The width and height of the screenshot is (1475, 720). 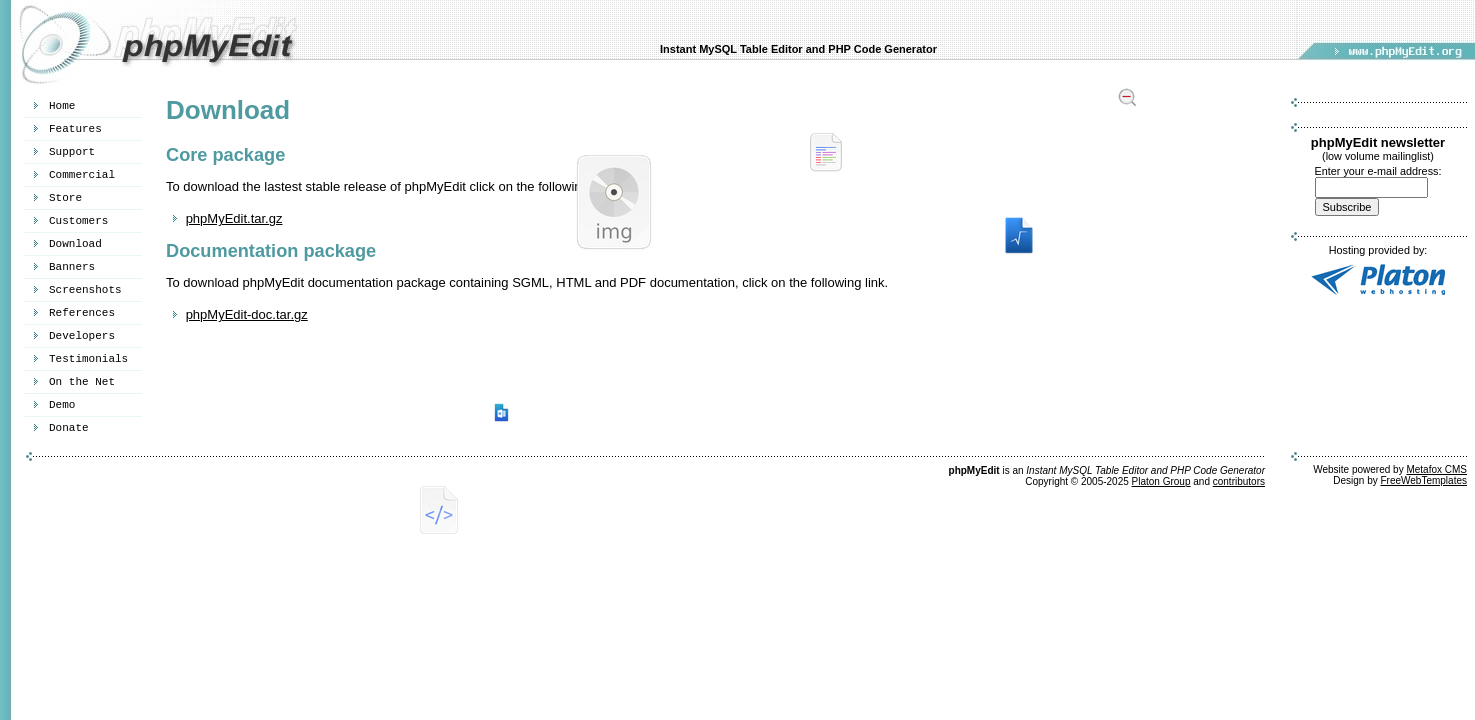 I want to click on raw disk image file type indicator, so click(x=614, y=202).